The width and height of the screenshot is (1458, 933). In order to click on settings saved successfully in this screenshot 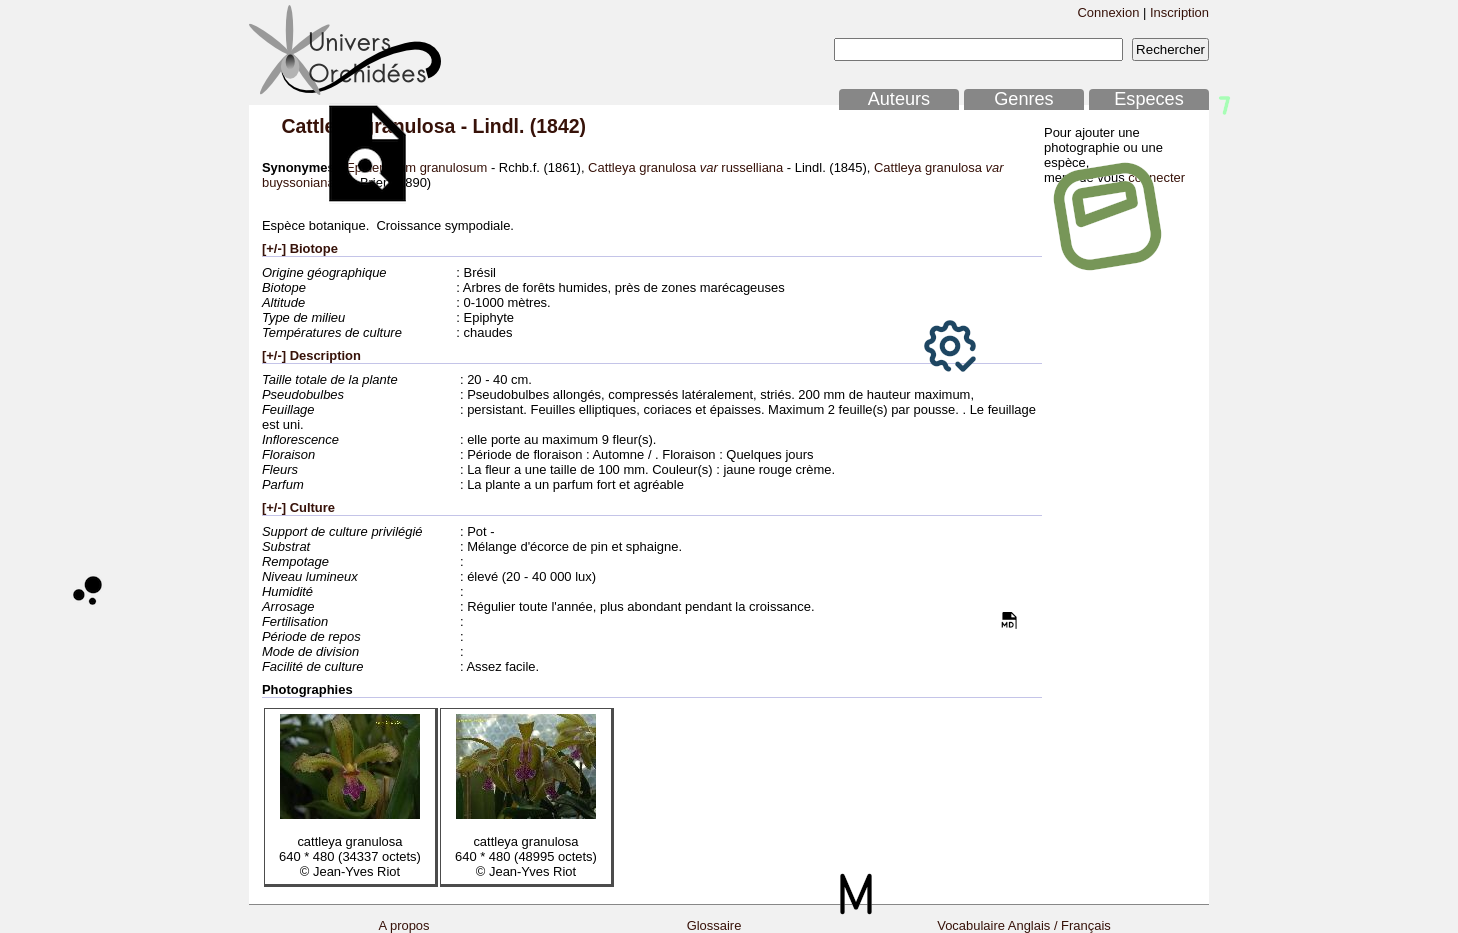, I will do `click(950, 346)`.